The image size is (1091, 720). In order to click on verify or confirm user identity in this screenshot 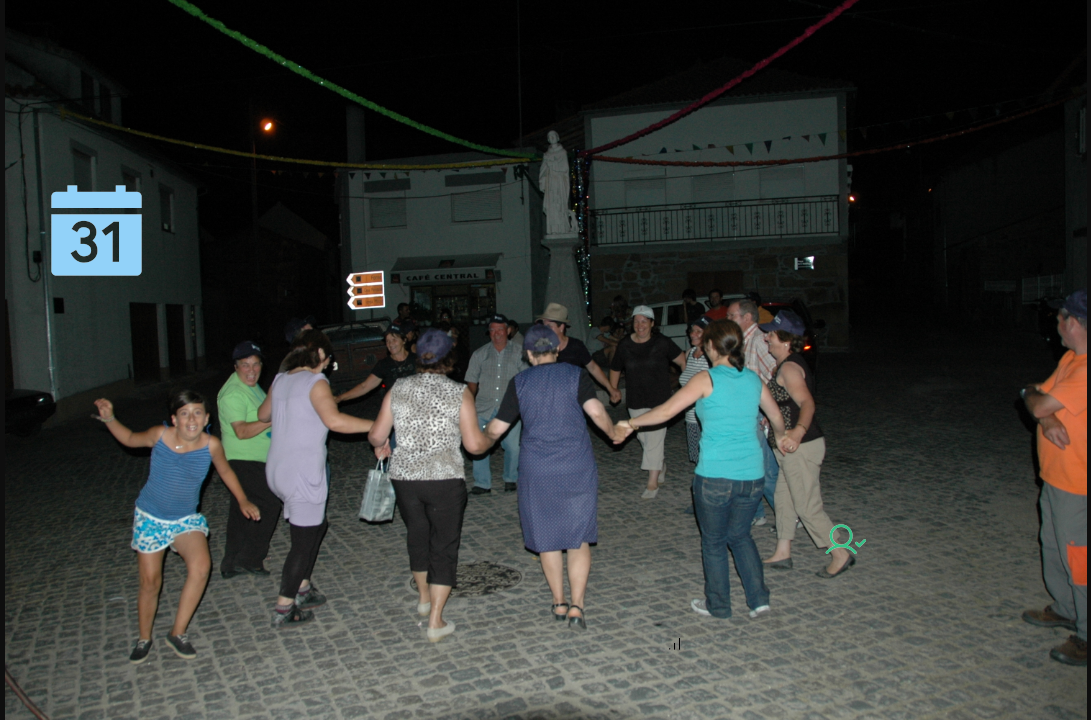, I will do `click(844, 540)`.